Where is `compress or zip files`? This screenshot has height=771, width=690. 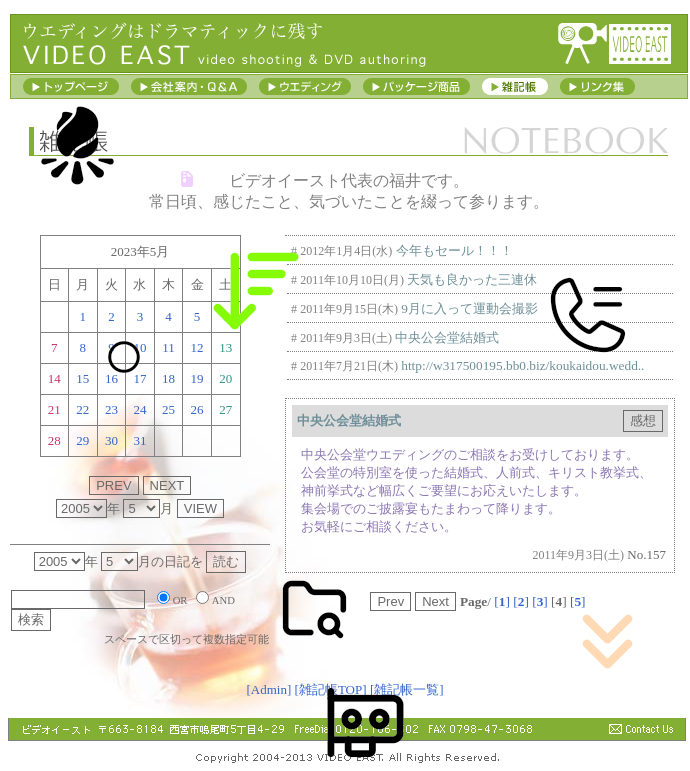
compress or zip files is located at coordinates (187, 179).